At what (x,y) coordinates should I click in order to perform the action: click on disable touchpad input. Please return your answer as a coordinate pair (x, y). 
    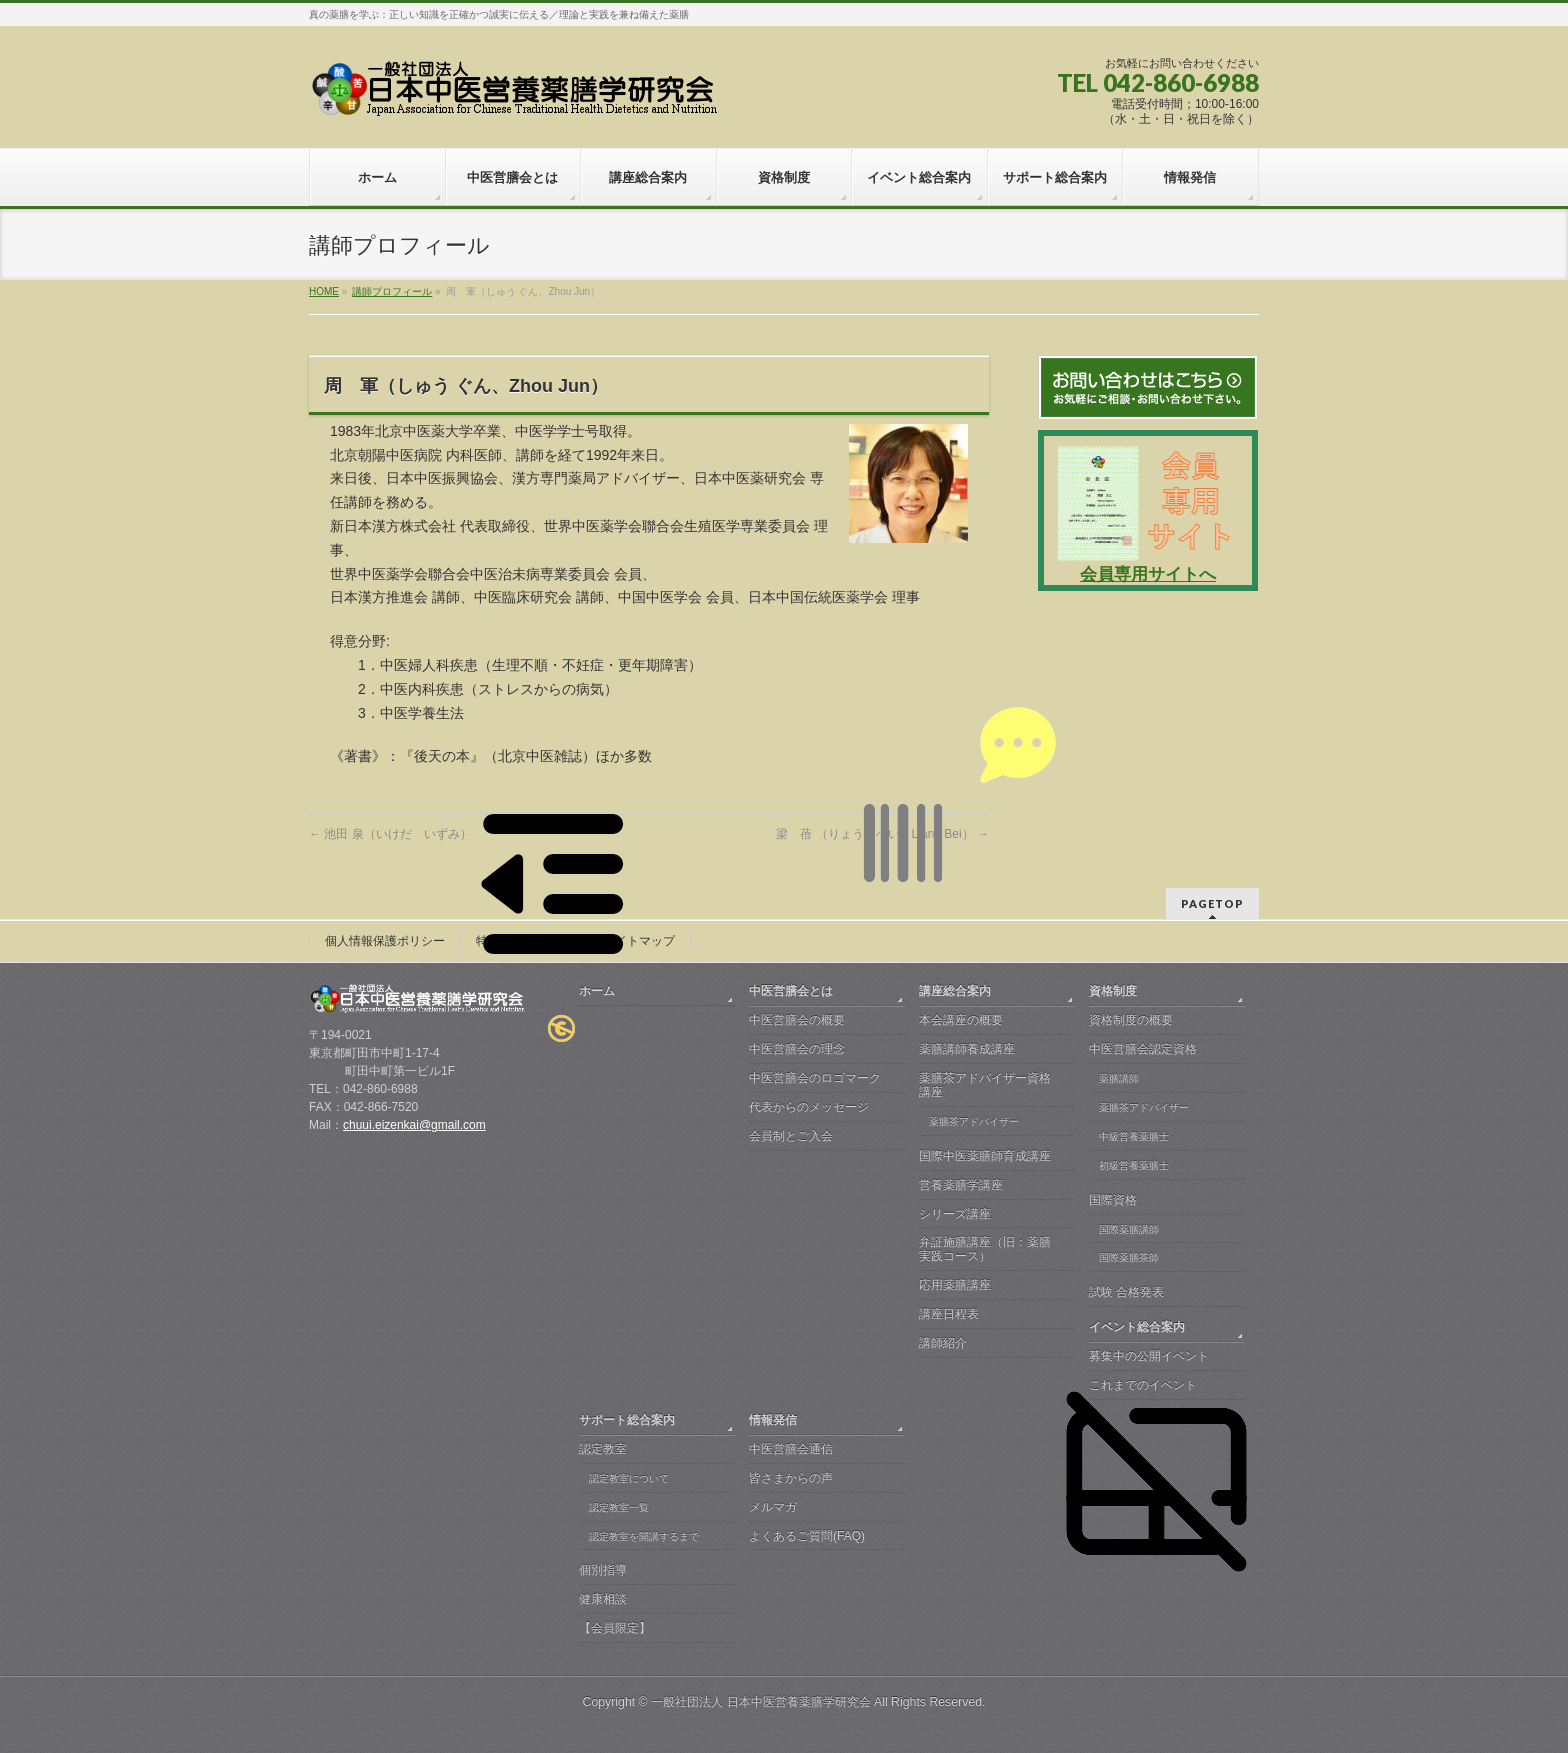
    Looking at the image, I should click on (1156, 1481).